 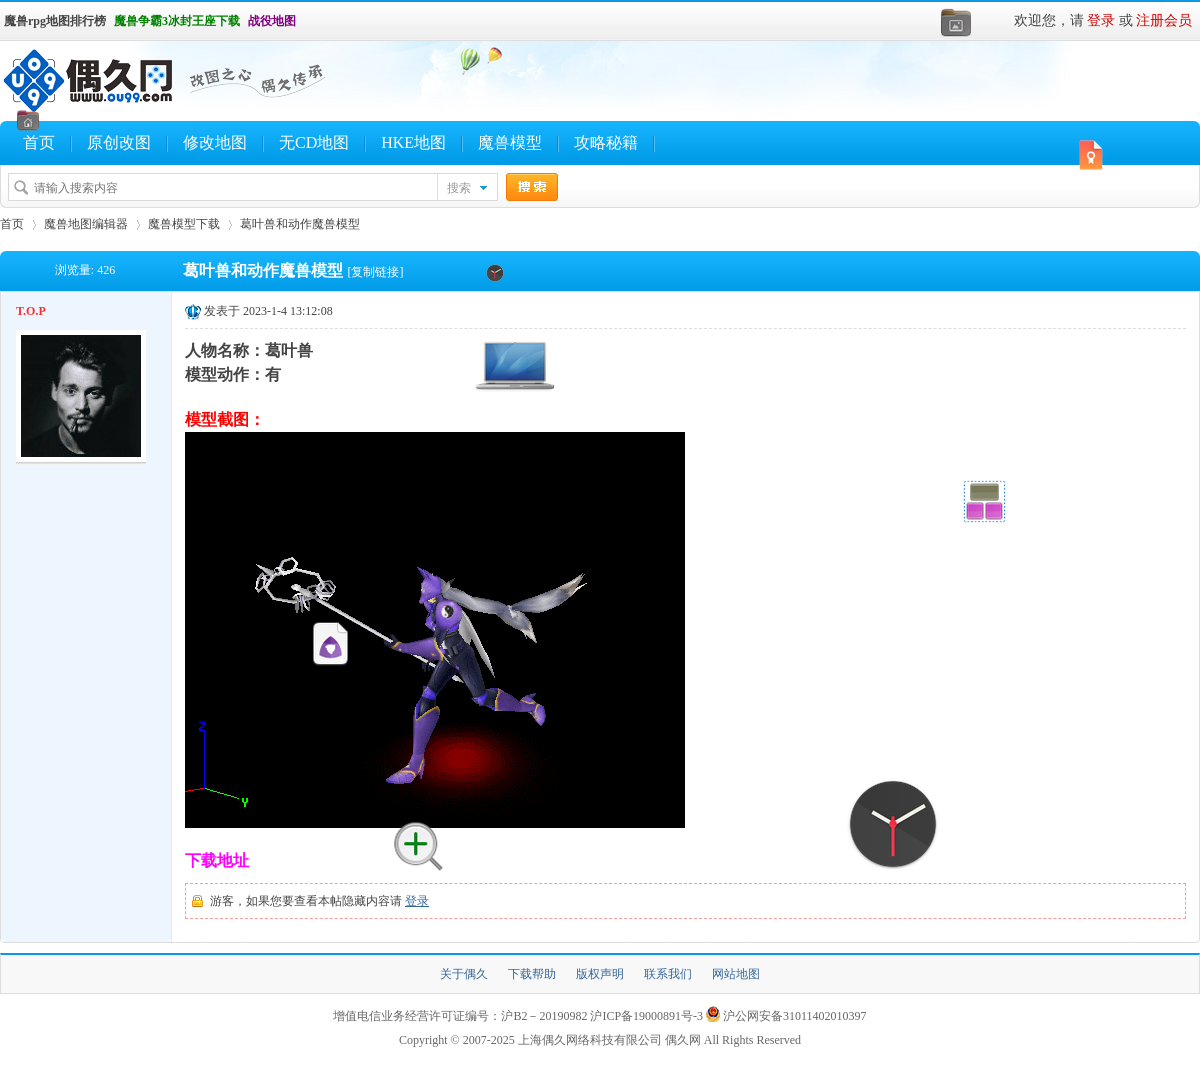 I want to click on access your home folder, so click(x=28, y=120).